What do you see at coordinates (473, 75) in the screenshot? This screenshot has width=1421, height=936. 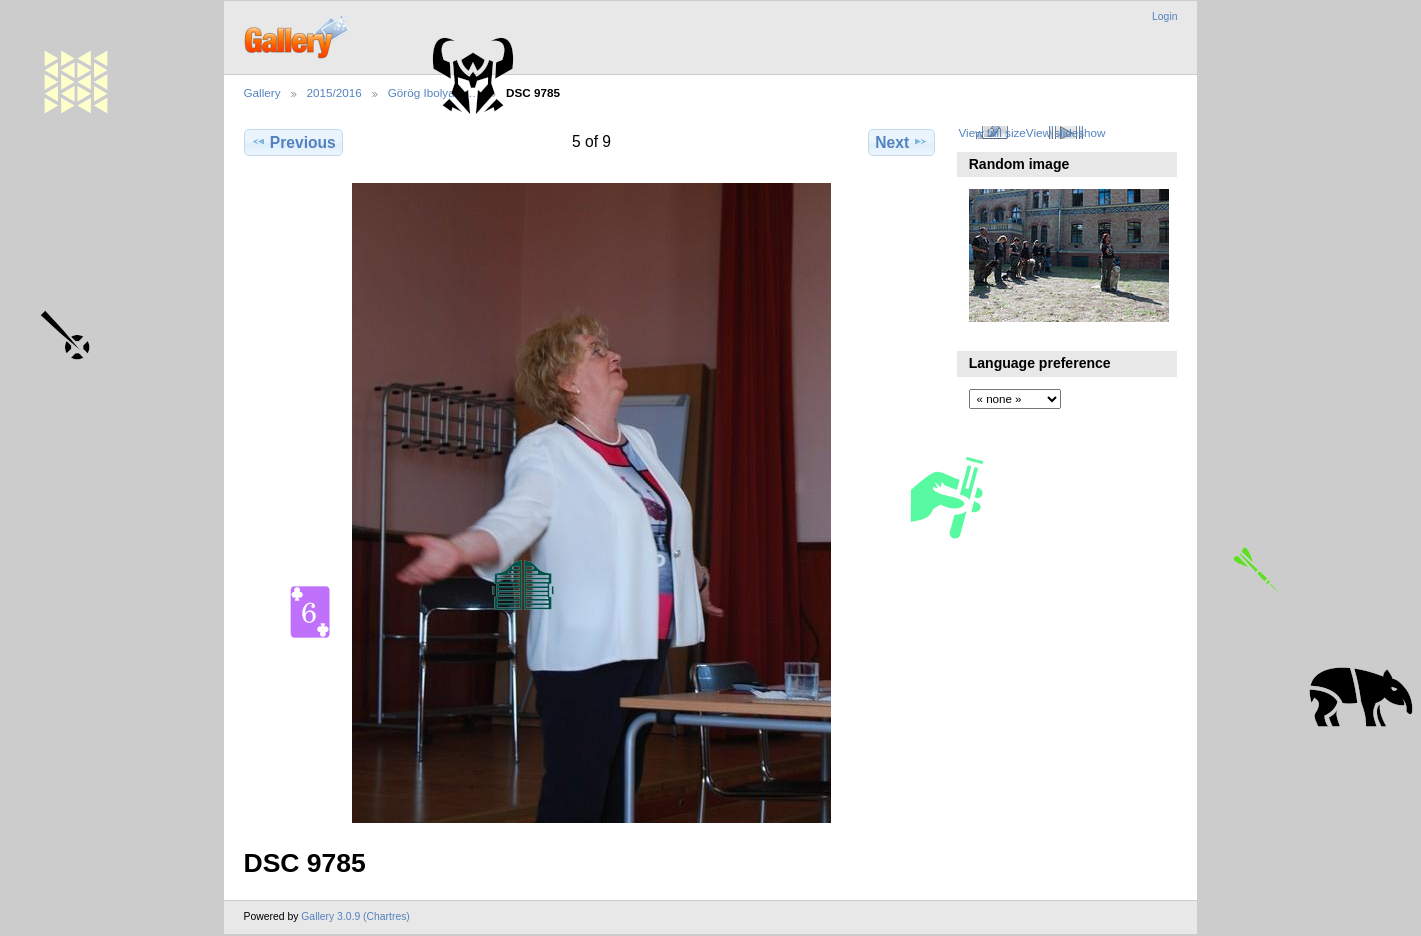 I see `select warrior or tank character class` at bounding box center [473, 75].